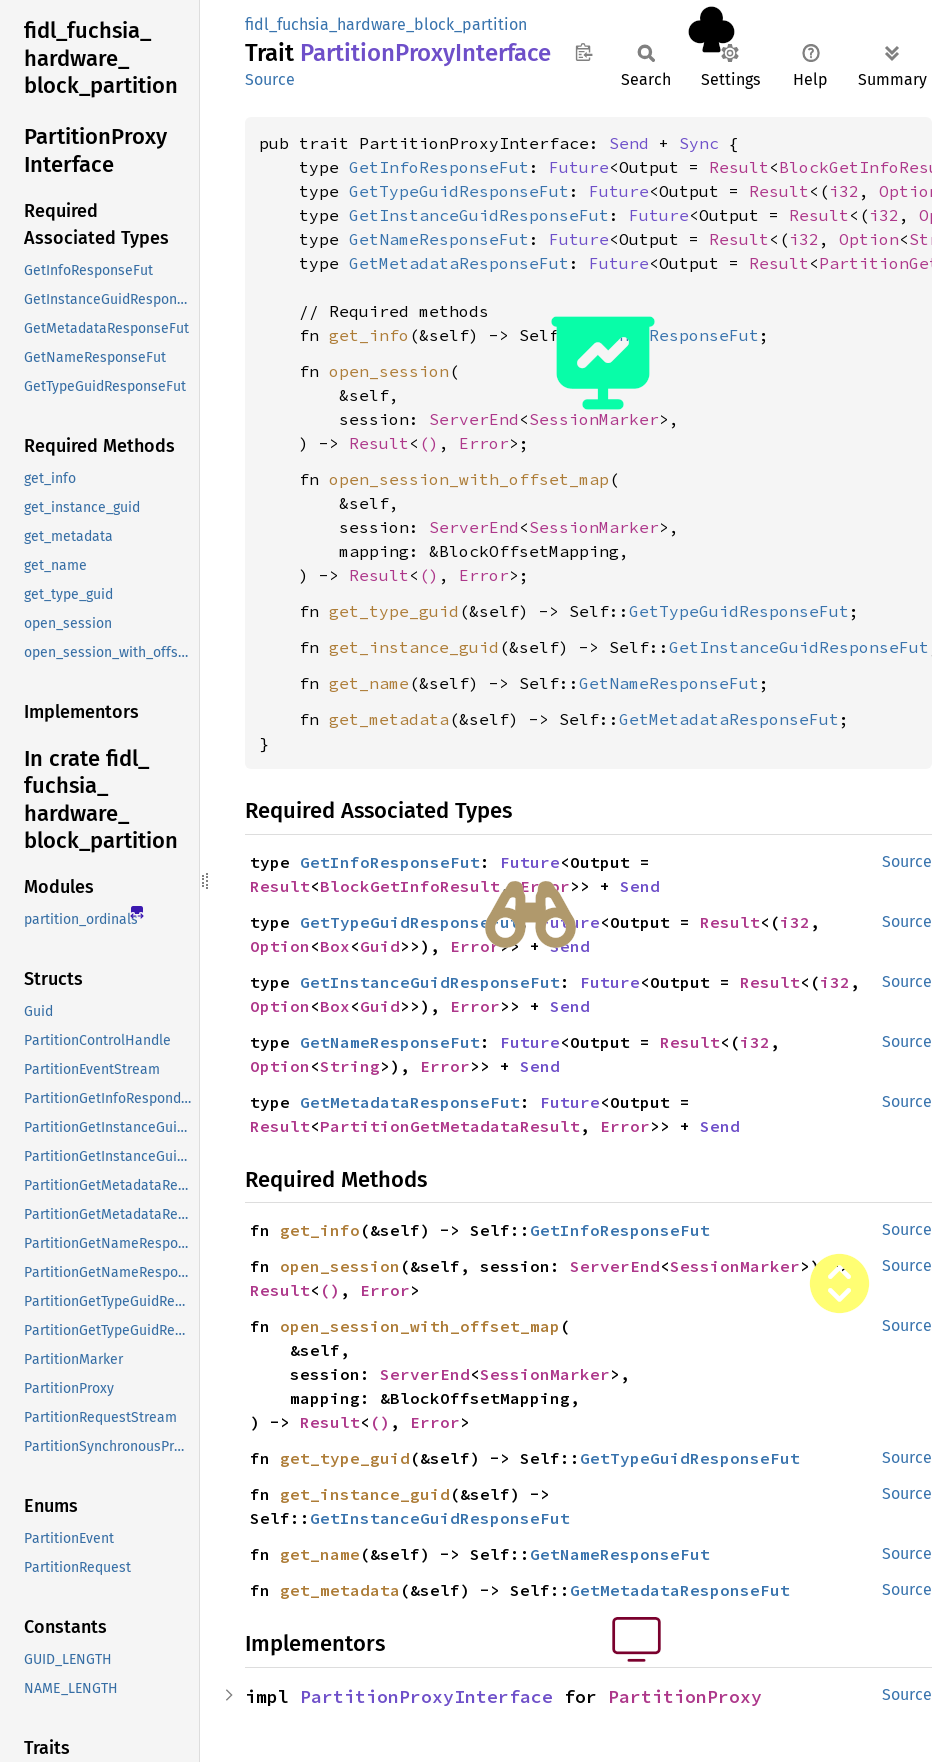  What do you see at coordinates (530, 907) in the screenshot?
I see `search or explore content` at bounding box center [530, 907].